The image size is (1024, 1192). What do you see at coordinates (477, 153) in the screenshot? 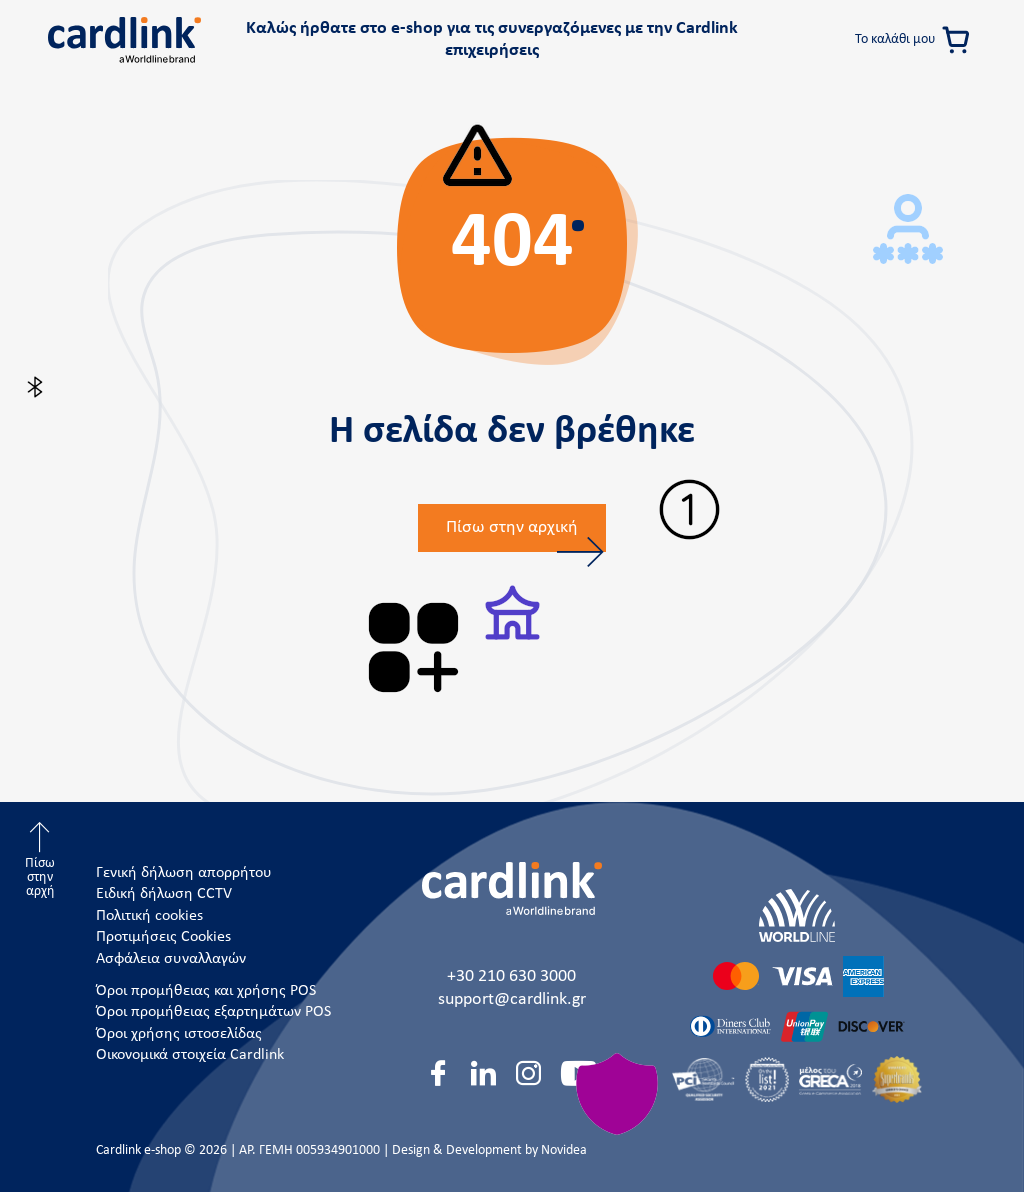
I see `indicates a warning or caution state` at bounding box center [477, 153].